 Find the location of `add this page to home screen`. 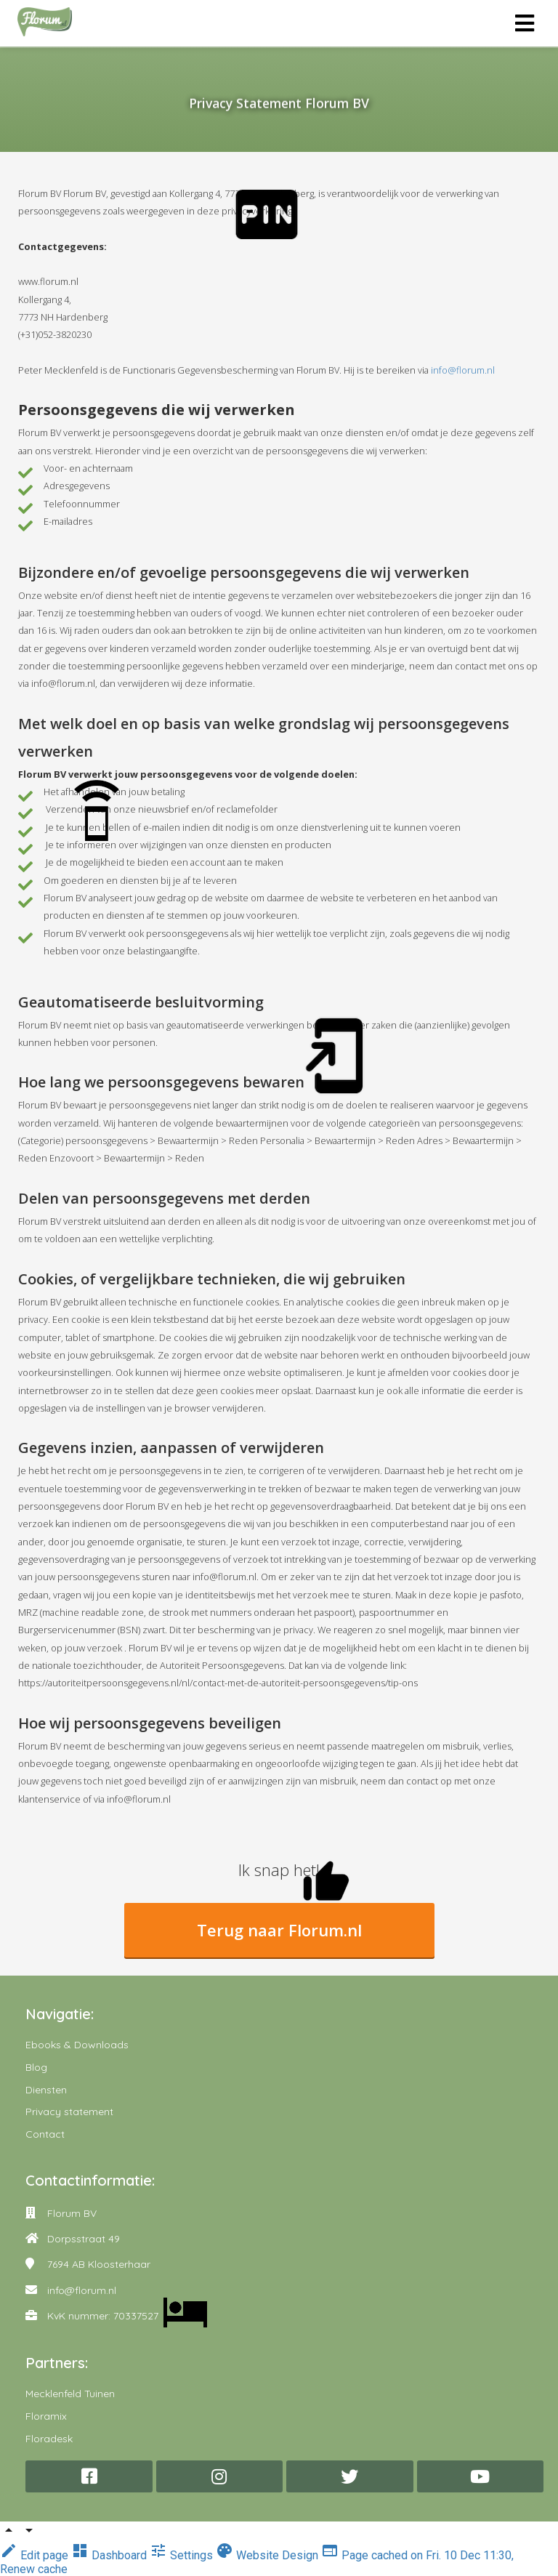

add this page to home screen is located at coordinates (335, 1055).